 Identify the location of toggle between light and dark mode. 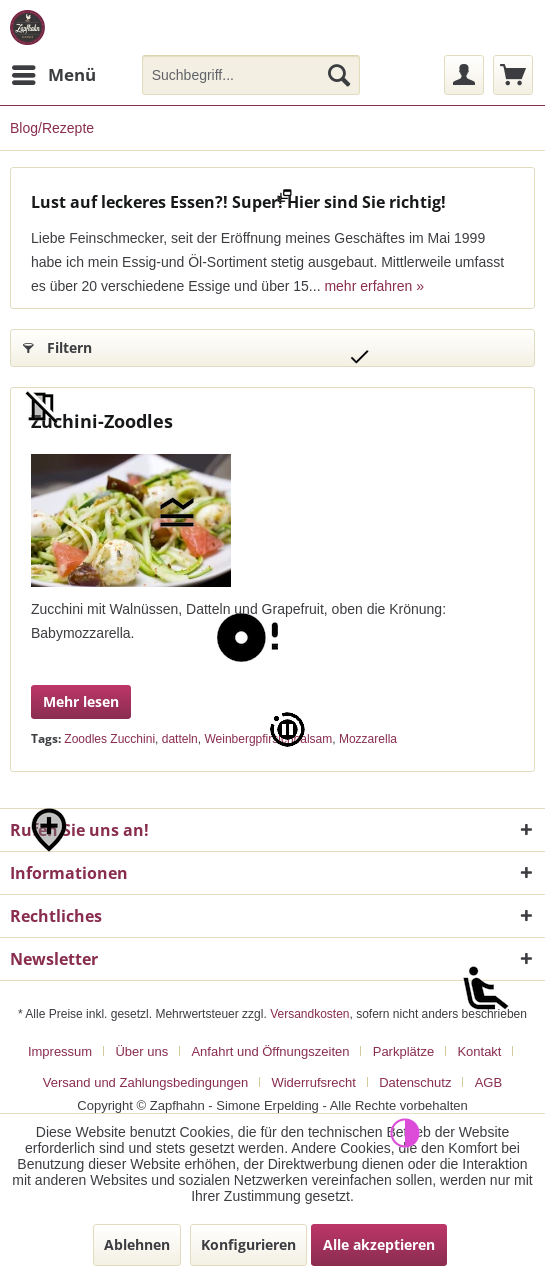
(405, 1133).